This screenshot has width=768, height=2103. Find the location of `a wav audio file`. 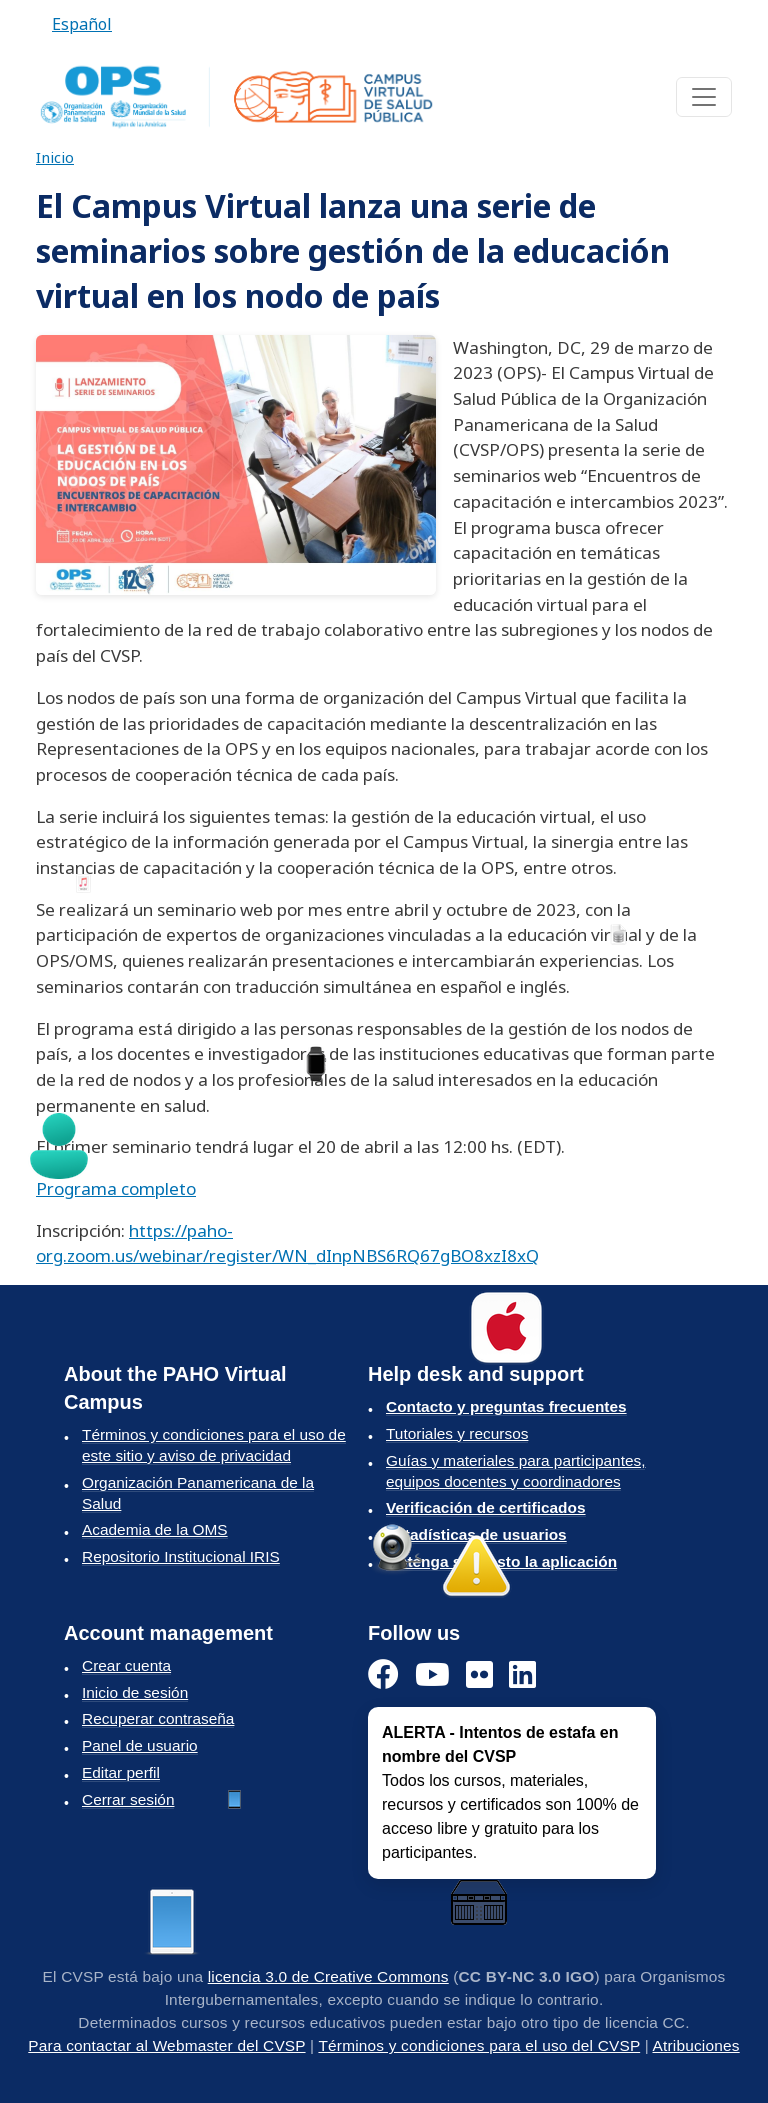

a wav audio file is located at coordinates (83, 883).